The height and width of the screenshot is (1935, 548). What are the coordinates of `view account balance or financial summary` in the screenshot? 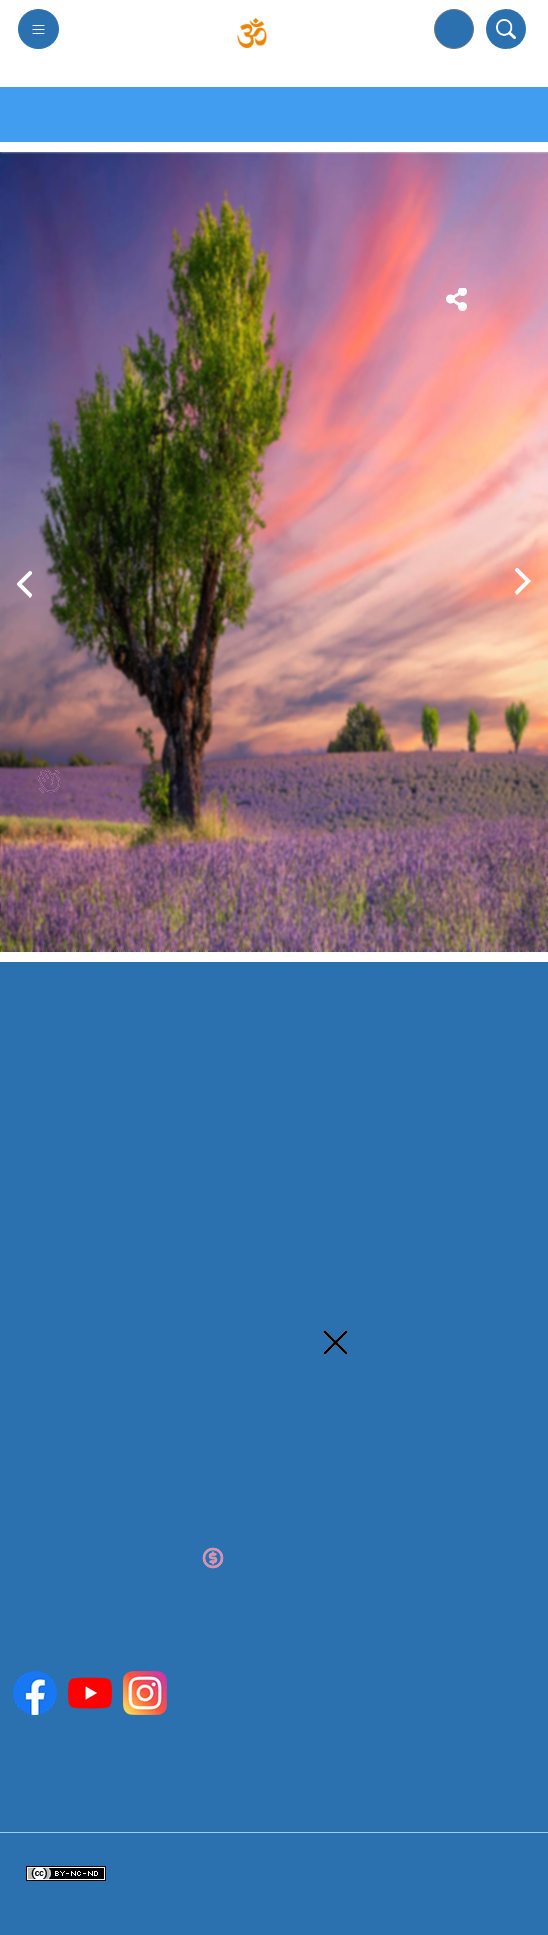 It's located at (213, 1558).